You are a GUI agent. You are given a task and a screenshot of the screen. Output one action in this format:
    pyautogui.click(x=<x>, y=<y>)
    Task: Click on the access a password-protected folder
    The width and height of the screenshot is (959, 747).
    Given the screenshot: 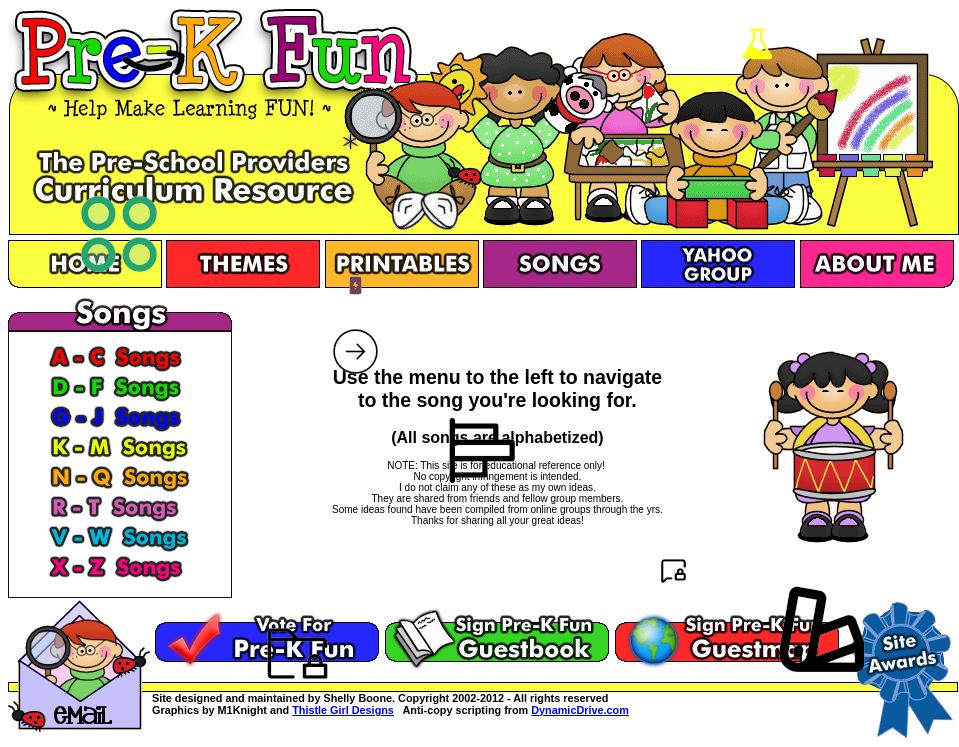 What is the action you would take?
    pyautogui.click(x=297, y=653)
    